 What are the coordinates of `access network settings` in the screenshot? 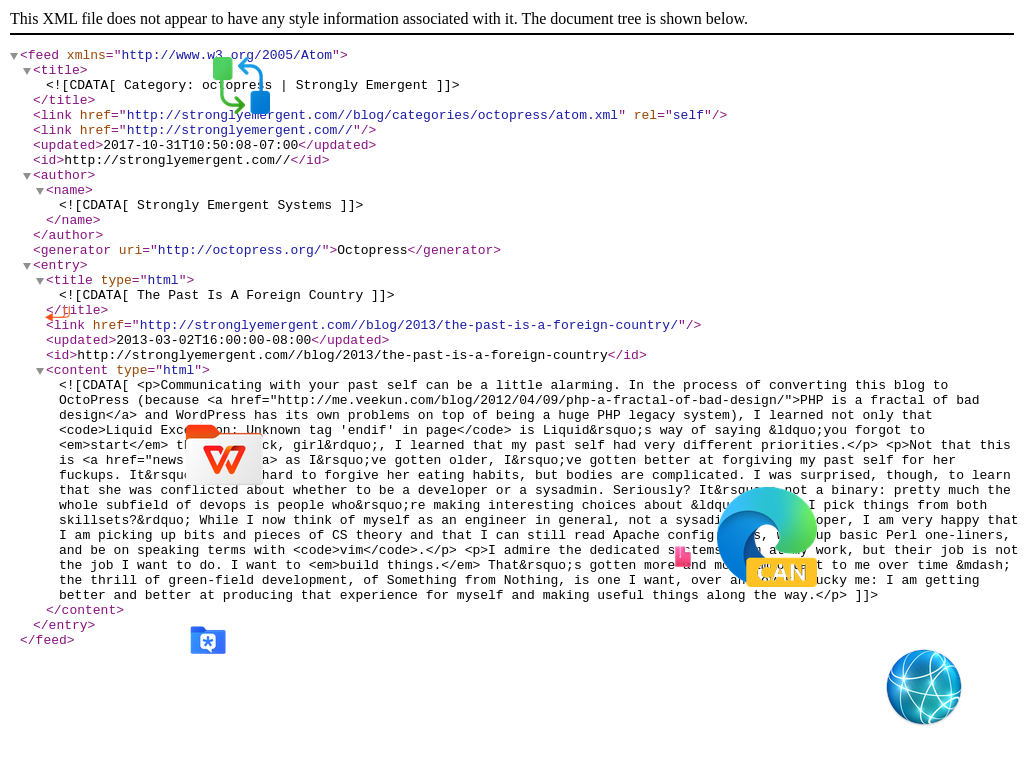 It's located at (924, 687).